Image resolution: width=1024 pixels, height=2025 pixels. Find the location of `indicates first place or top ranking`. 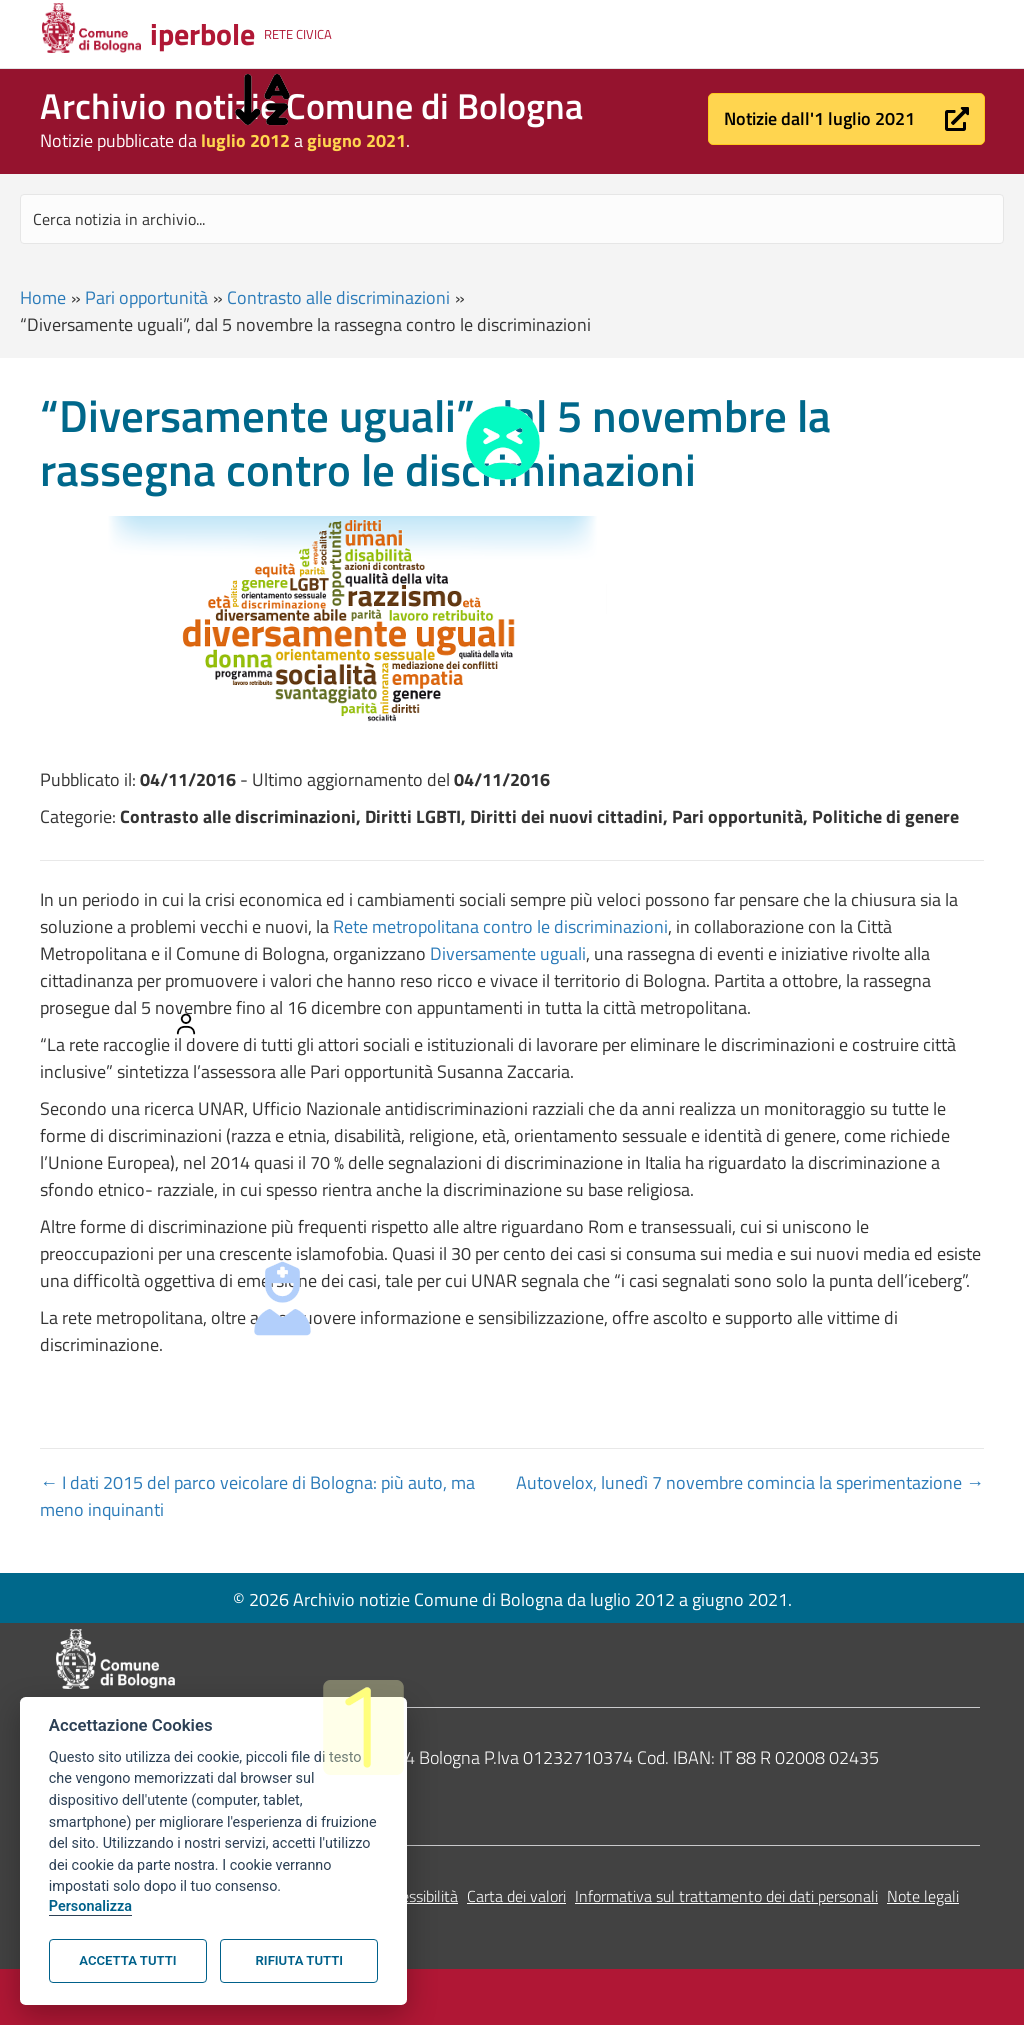

indicates first place or top ranking is located at coordinates (363, 1727).